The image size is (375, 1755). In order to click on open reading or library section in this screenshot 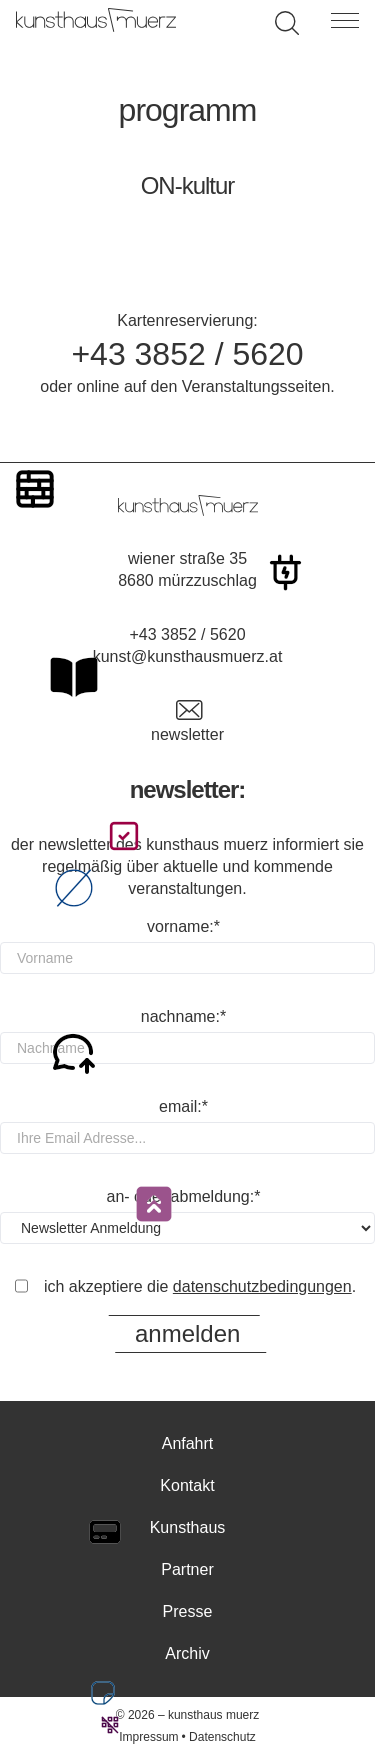, I will do `click(74, 678)`.